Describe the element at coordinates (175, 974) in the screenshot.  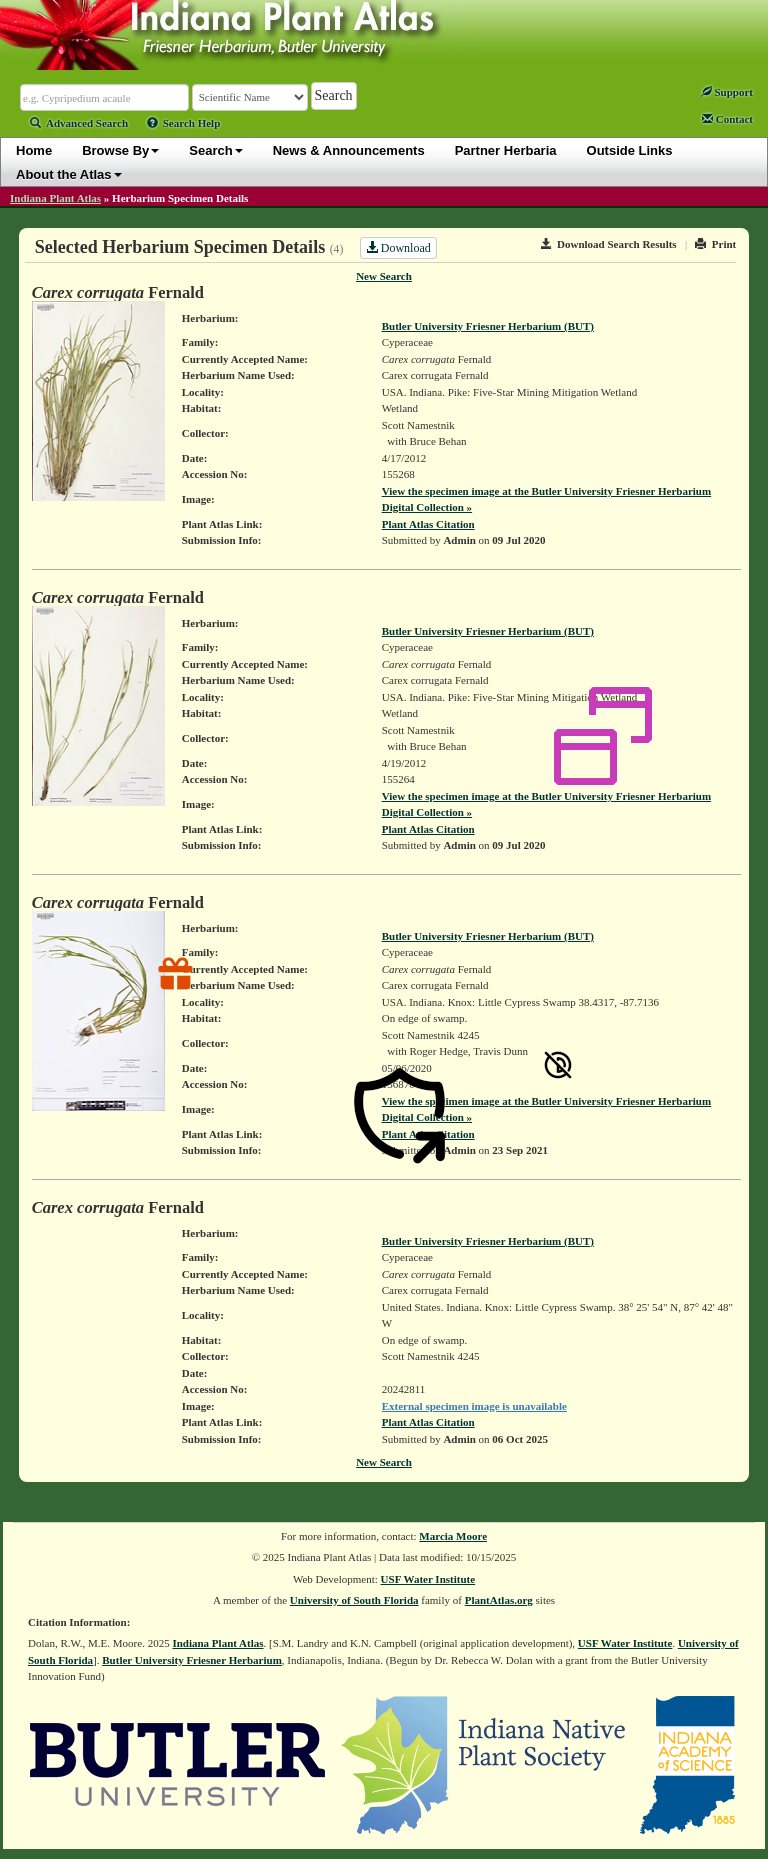
I see `view or redeem a gift` at that location.